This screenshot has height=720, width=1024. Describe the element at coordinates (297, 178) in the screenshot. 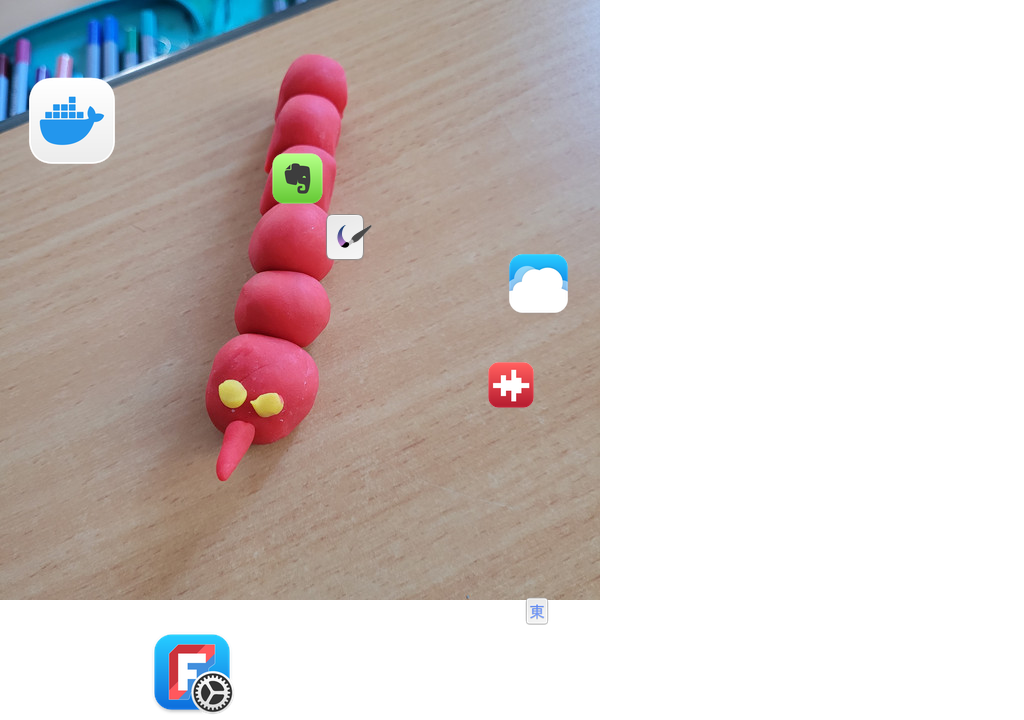

I see `open evernote note-taking app` at that location.